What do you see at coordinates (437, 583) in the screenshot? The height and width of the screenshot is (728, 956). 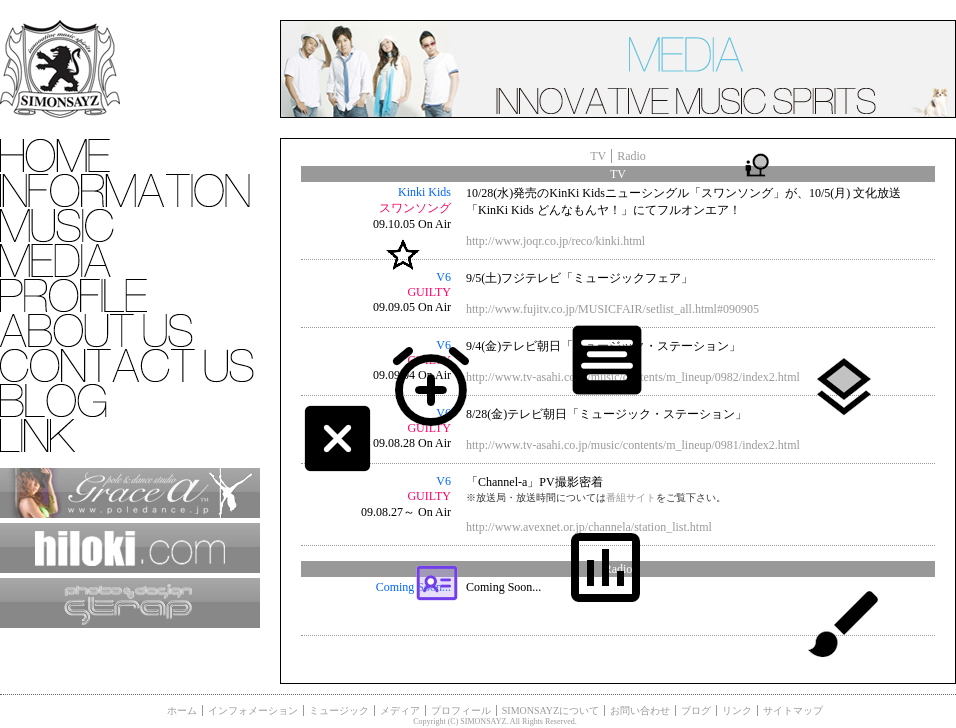 I see `view your profile or identification details` at bounding box center [437, 583].